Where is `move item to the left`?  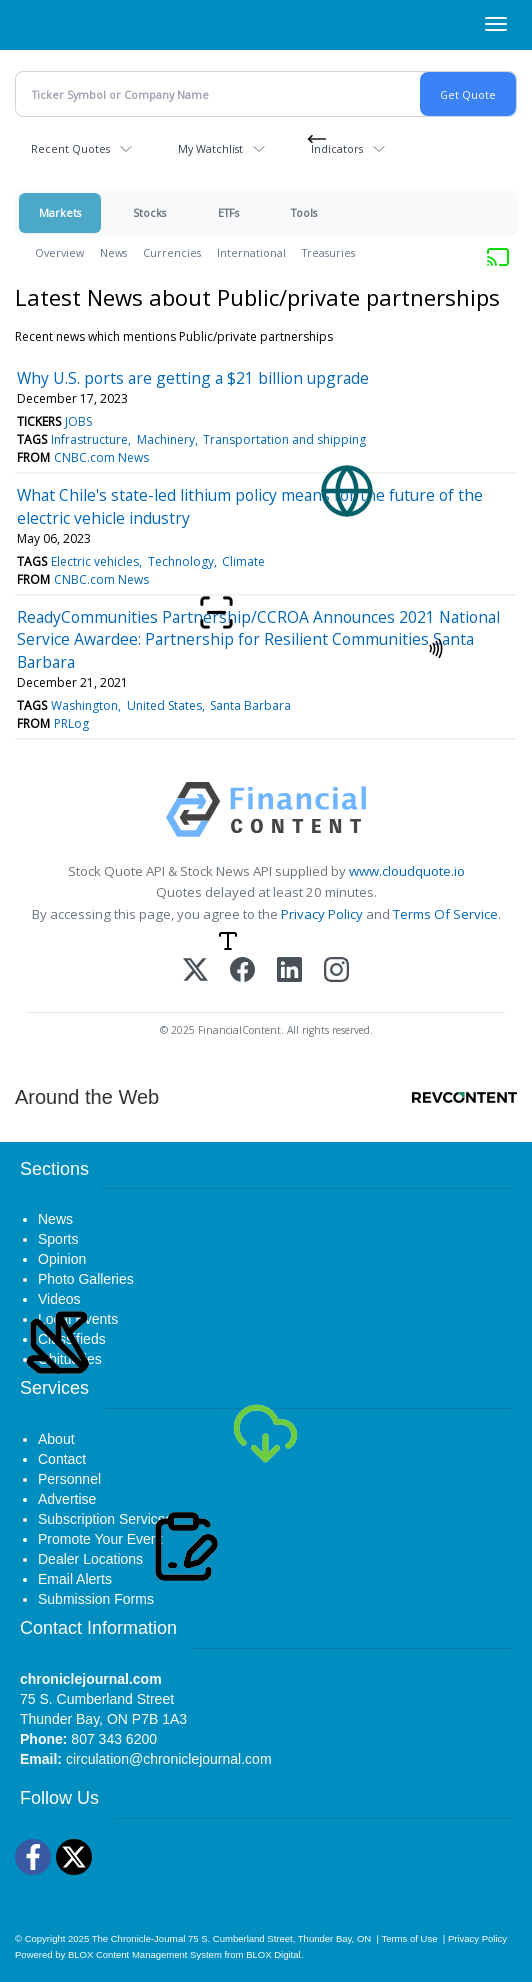
move item to the left is located at coordinates (317, 139).